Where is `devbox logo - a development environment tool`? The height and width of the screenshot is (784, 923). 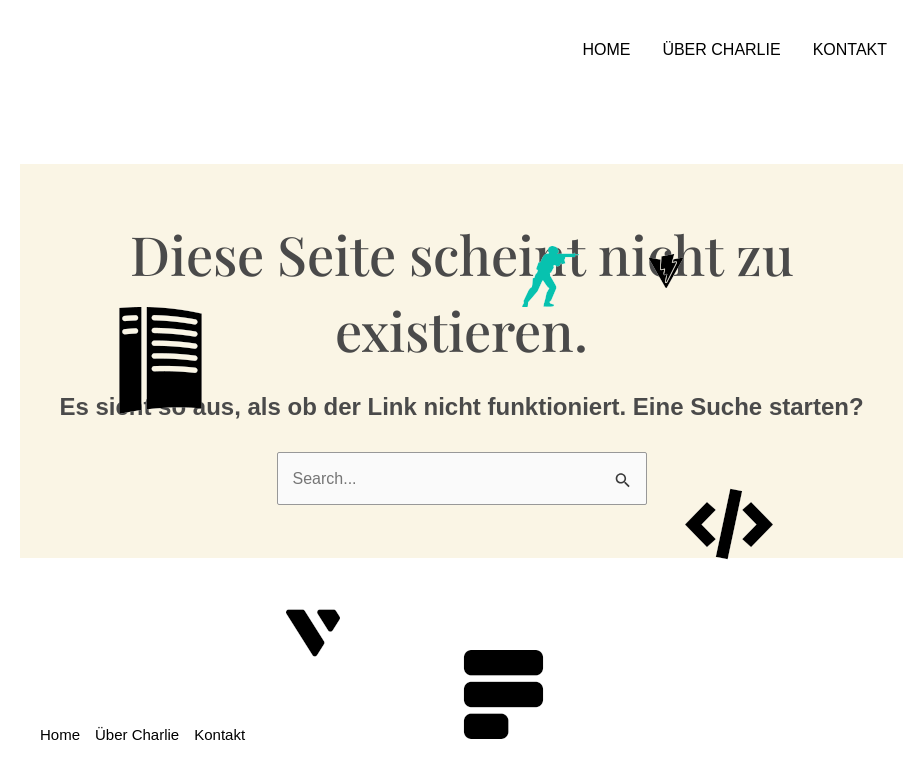
devbox logo - a development environment tool is located at coordinates (729, 524).